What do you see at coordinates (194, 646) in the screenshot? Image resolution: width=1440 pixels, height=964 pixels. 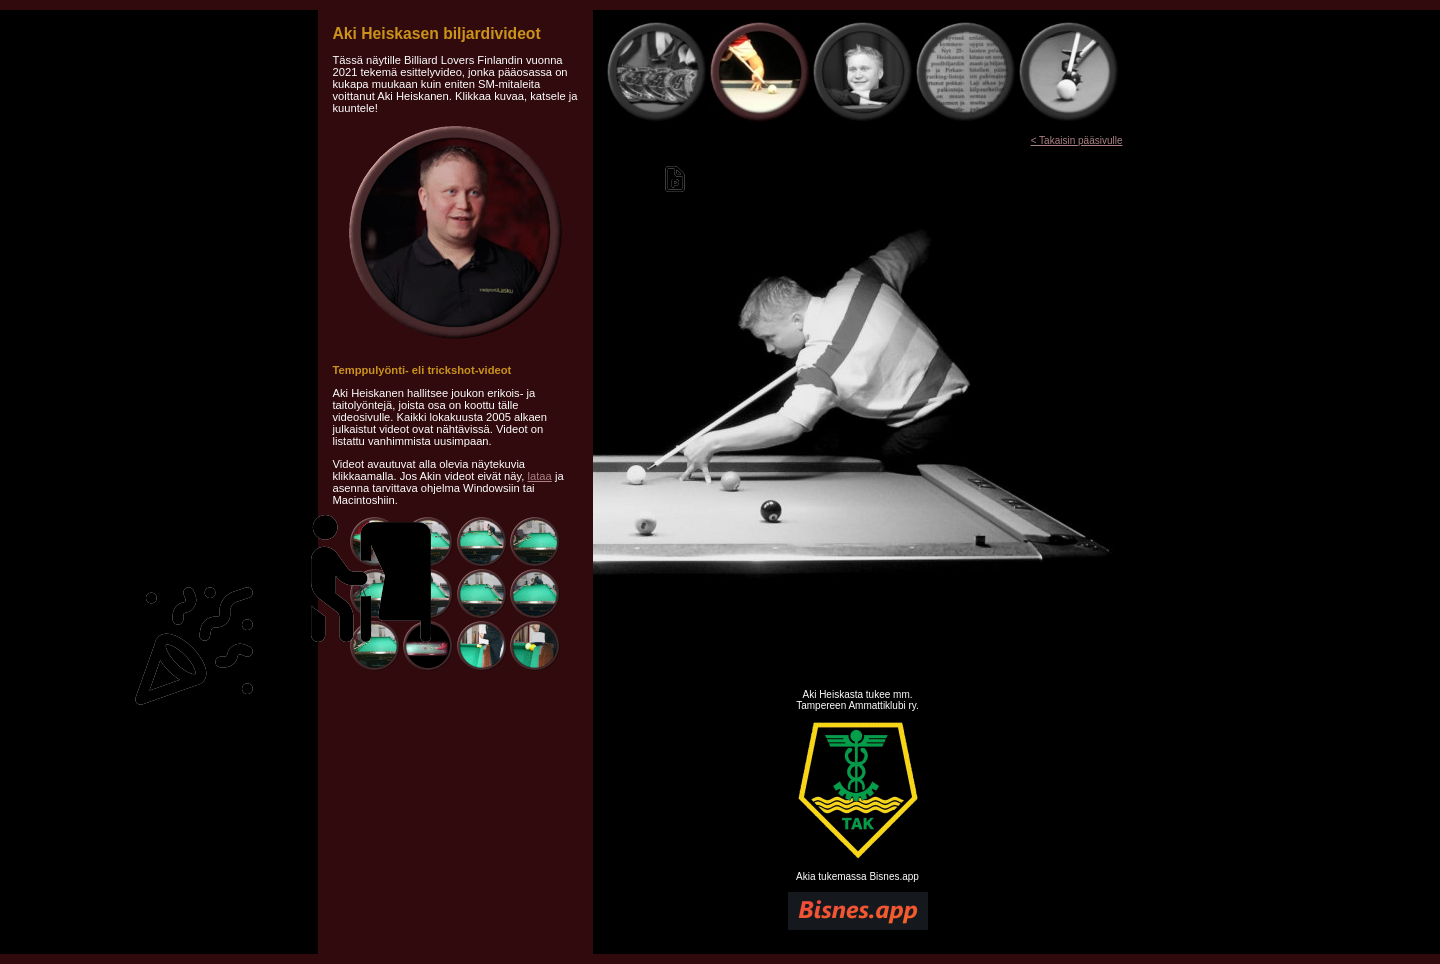 I see `celebrate a completed milestone or achievement` at bounding box center [194, 646].